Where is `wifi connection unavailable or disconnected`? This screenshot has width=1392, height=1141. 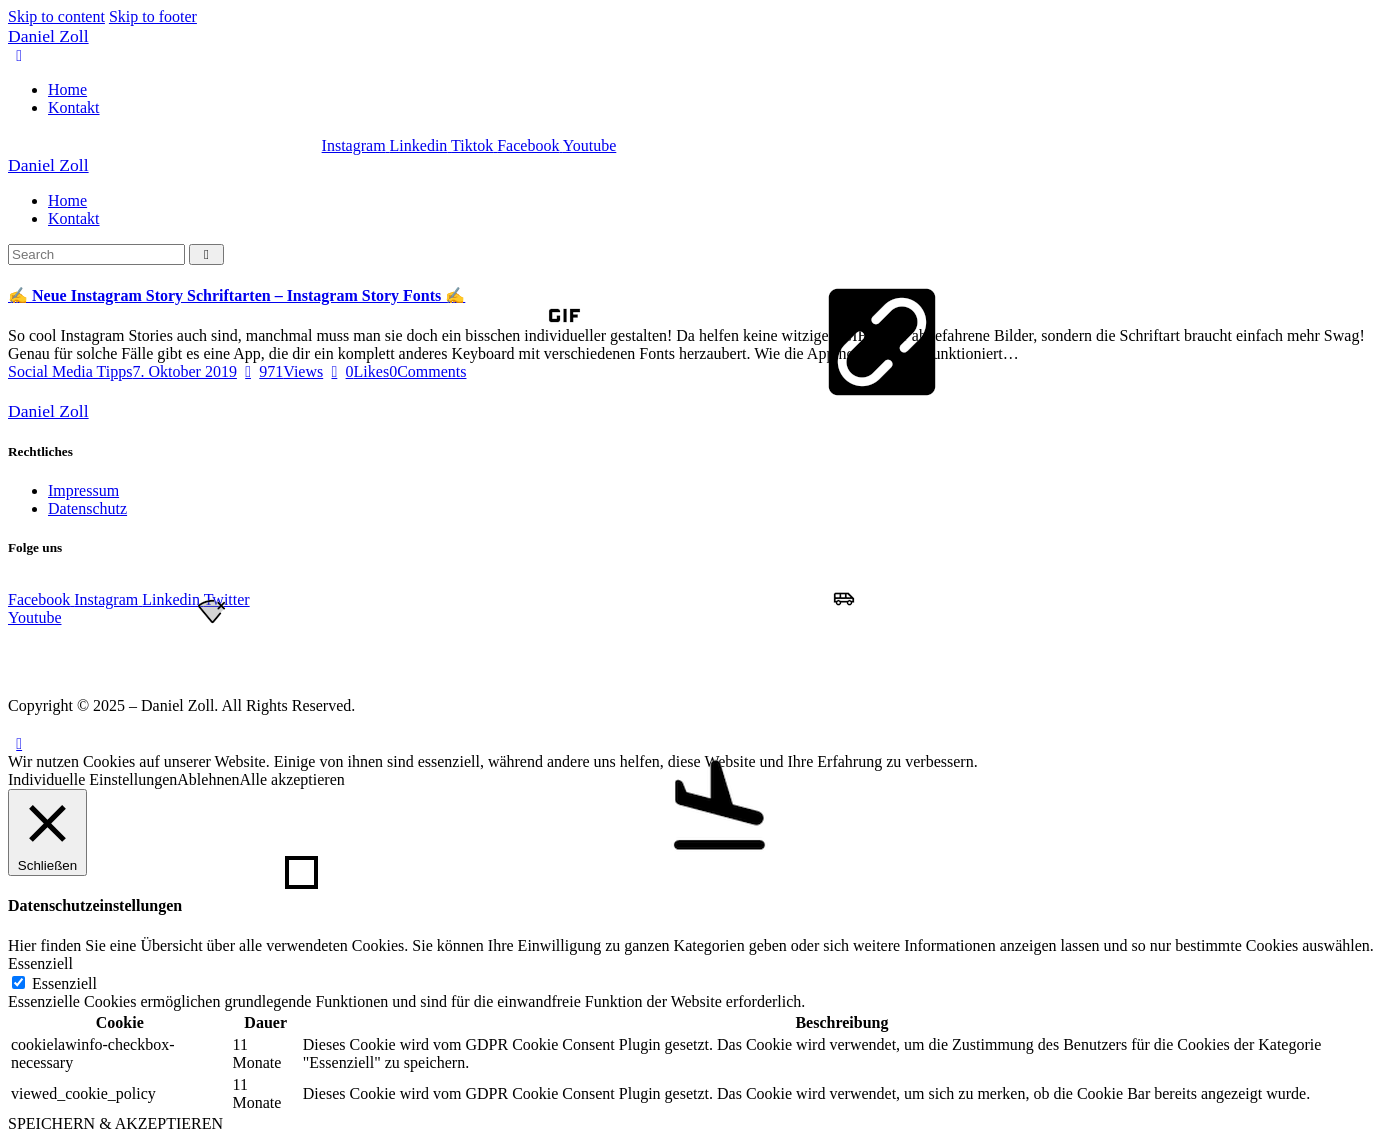 wifi connection unavailable or disconnected is located at coordinates (212, 611).